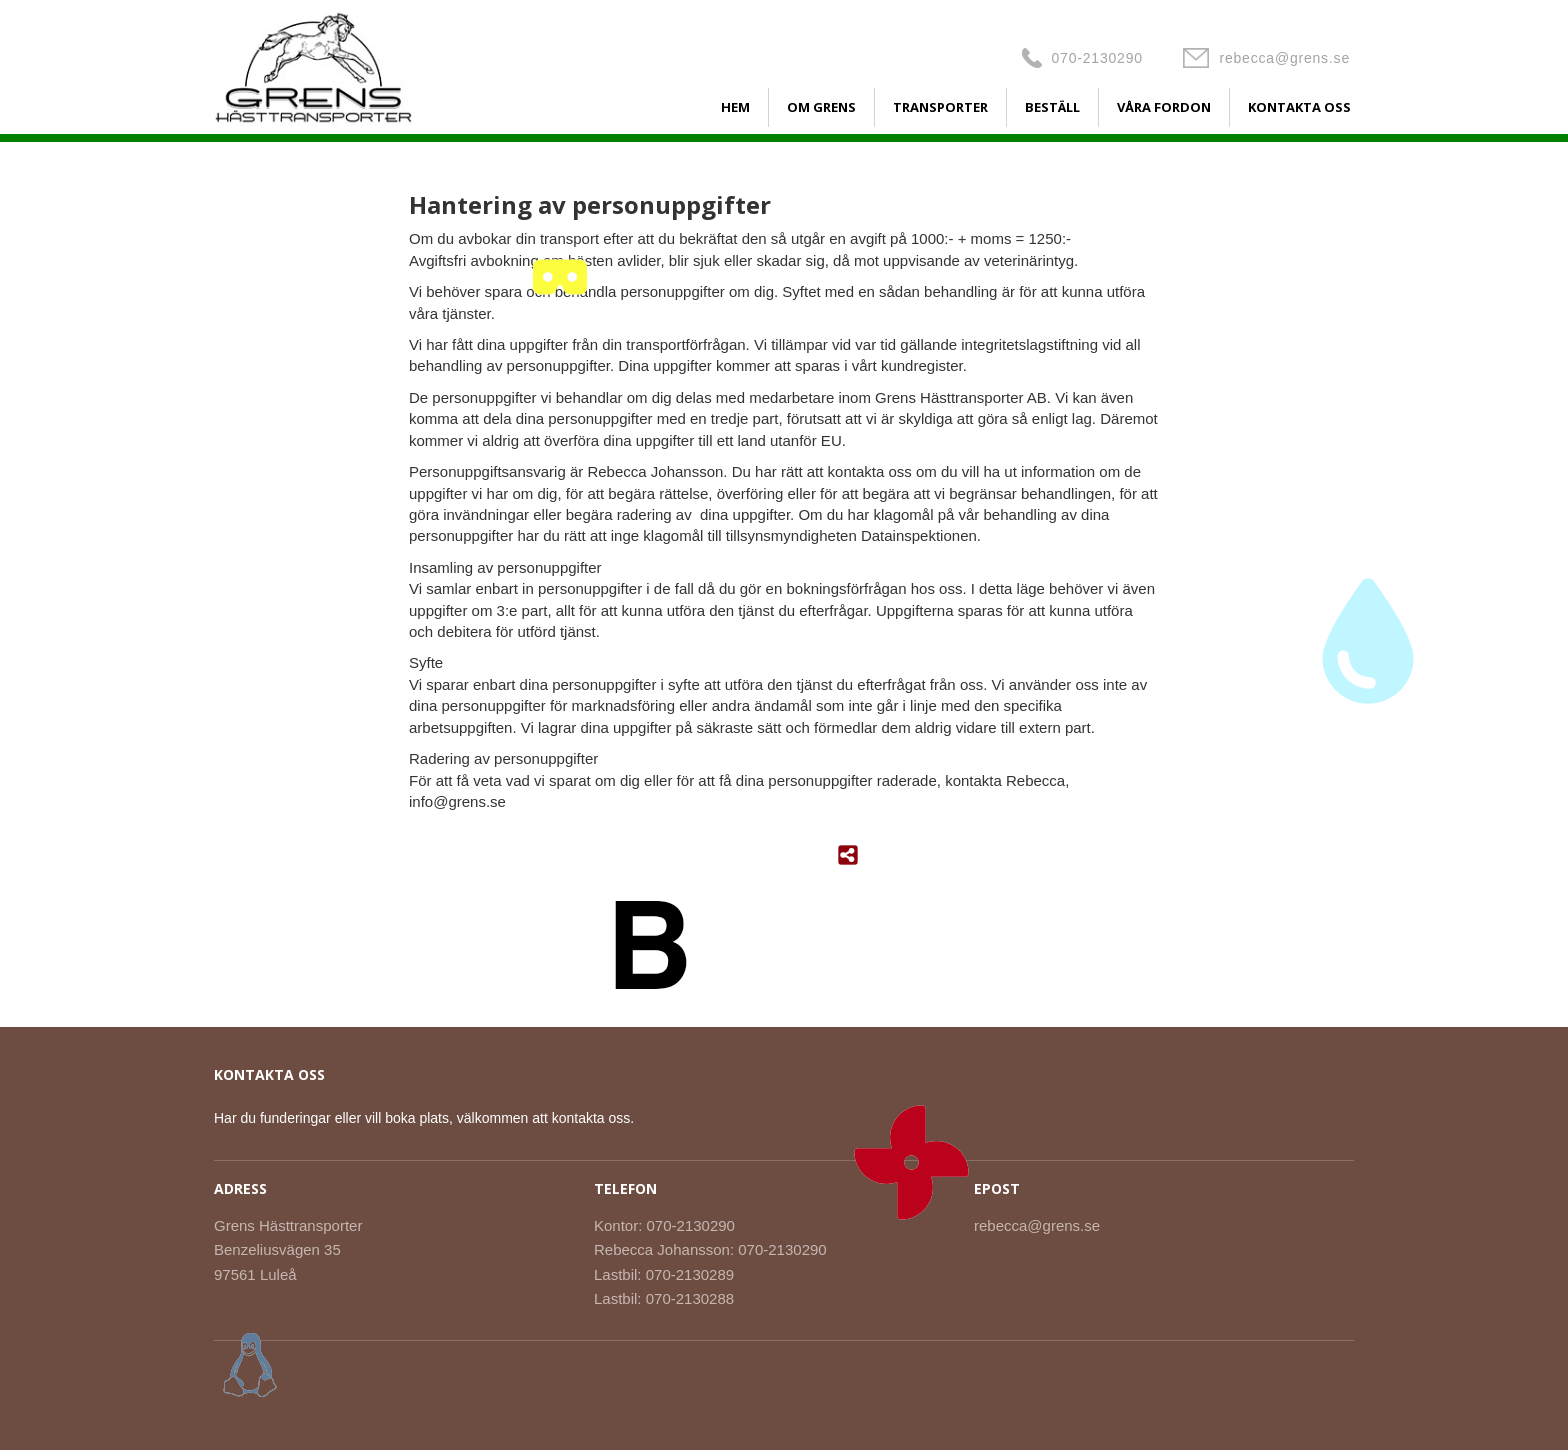 The height and width of the screenshot is (1450, 1568). I want to click on toggle fan or ventilation control, so click(911, 1162).